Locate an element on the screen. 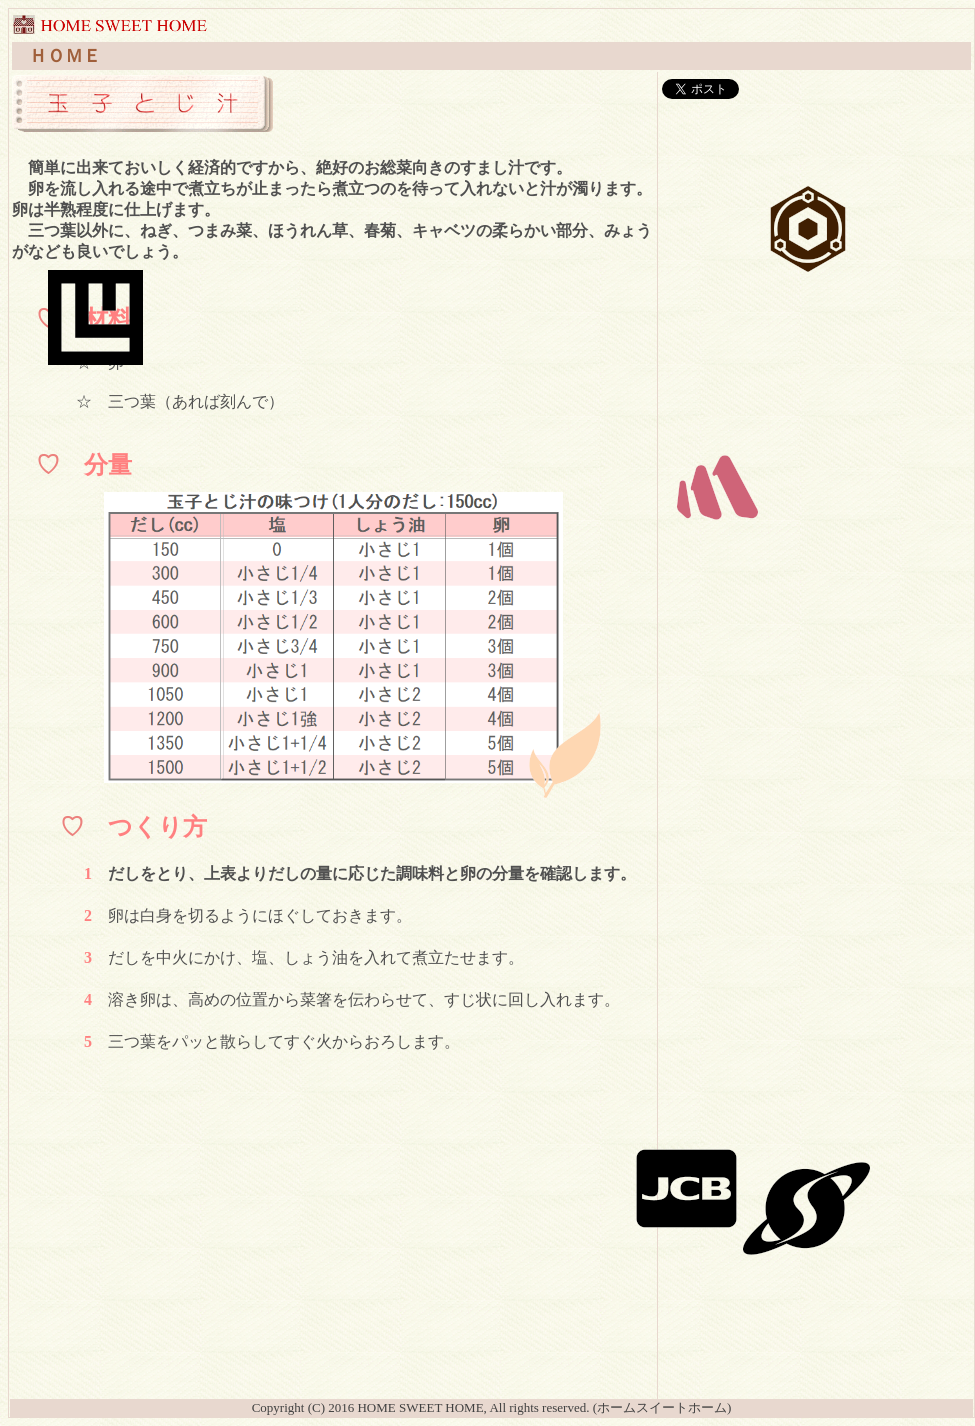 Image resolution: width=975 pixels, height=1426 pixels. open paperless-ngx document management app is located at coordinates (565, 755).